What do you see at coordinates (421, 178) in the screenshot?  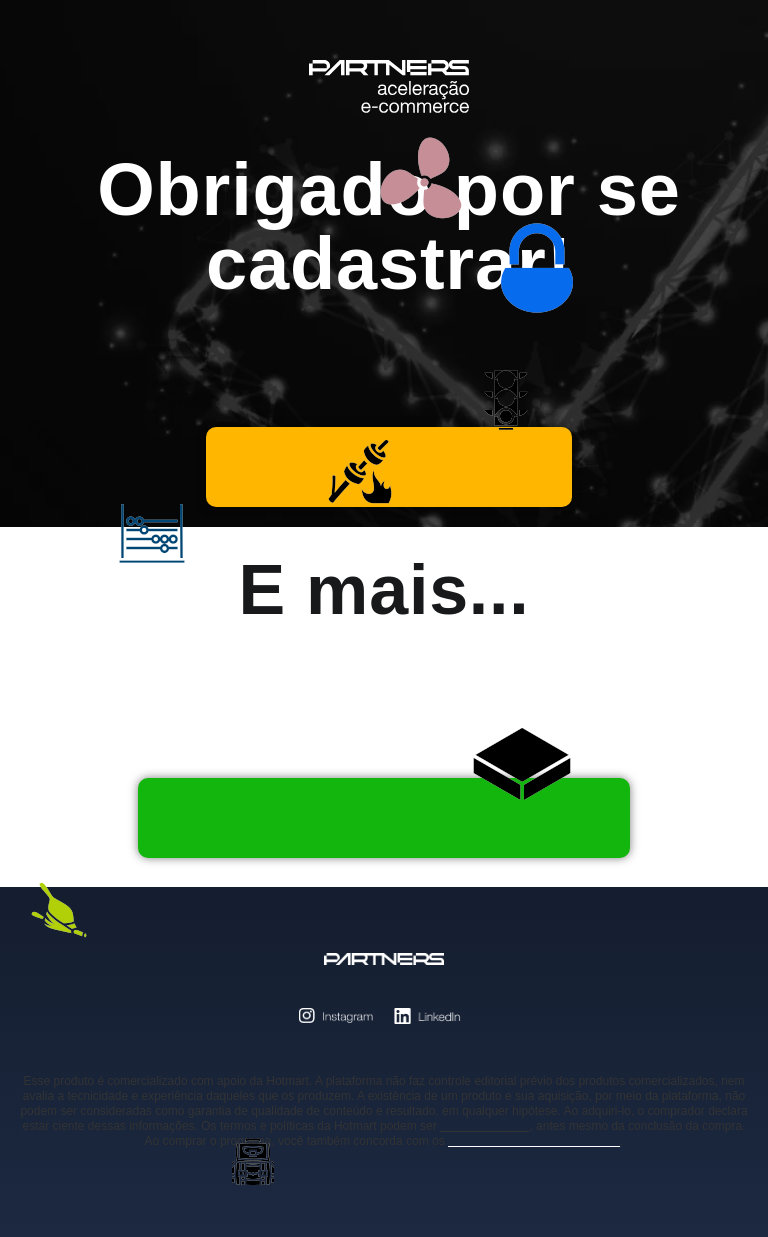 I see `access boat or marine vehicle settings` at bounding box center [421, 178].